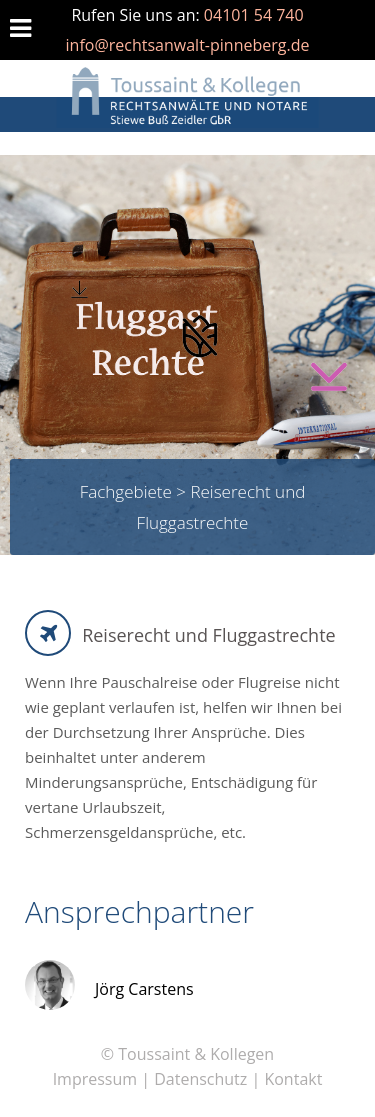  Describe the element at coordinates (79, 289) in the screenshot. I see `download a file` at that location.